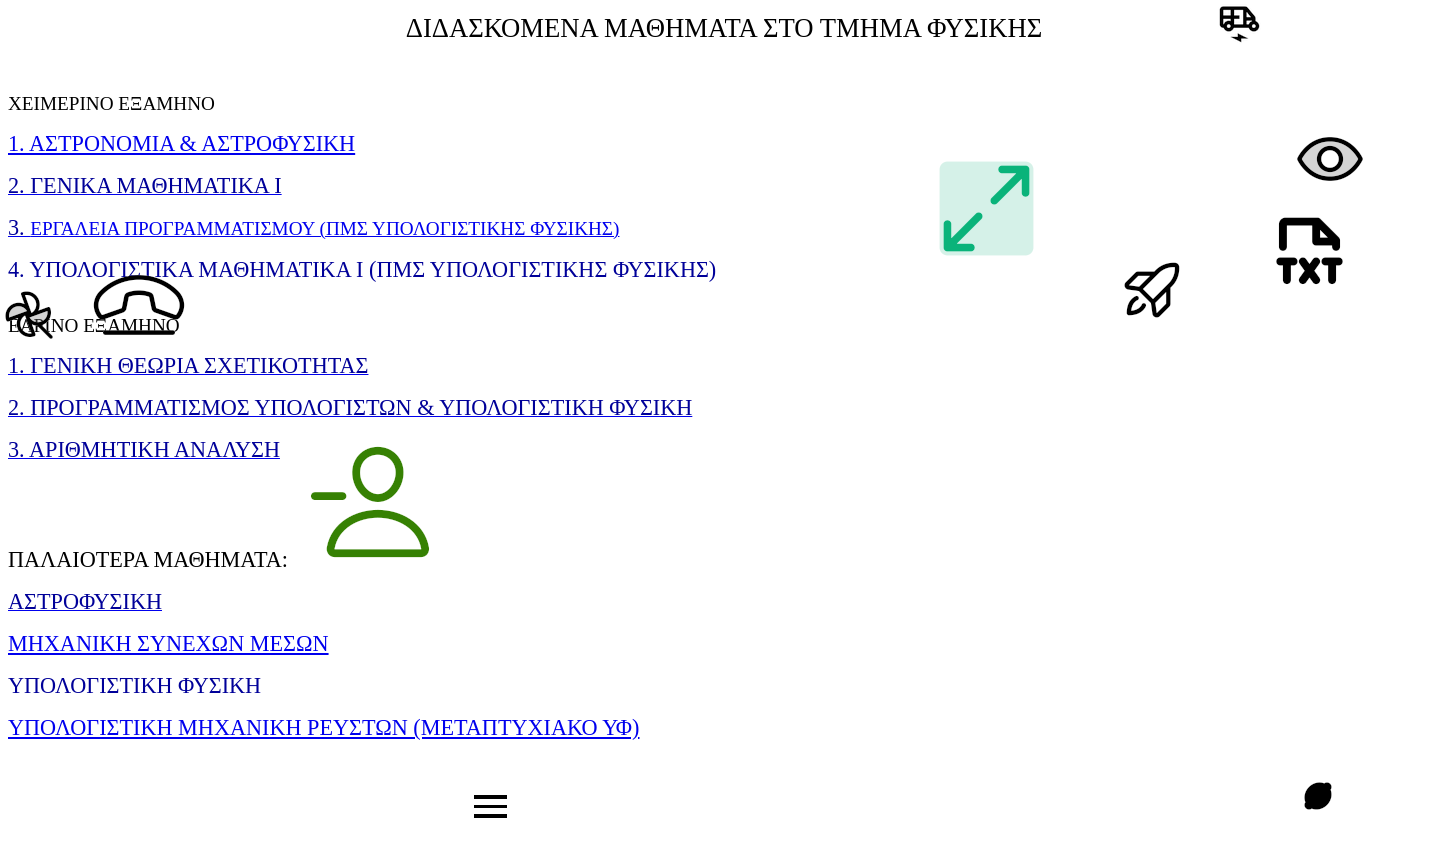 Image resolution: width=1440 pixels, height=861 pixels. What do you see at coordinates (1153, 289) in the screenshot?
I see `launch or deploy a project` at bounding box center [1153, 289].